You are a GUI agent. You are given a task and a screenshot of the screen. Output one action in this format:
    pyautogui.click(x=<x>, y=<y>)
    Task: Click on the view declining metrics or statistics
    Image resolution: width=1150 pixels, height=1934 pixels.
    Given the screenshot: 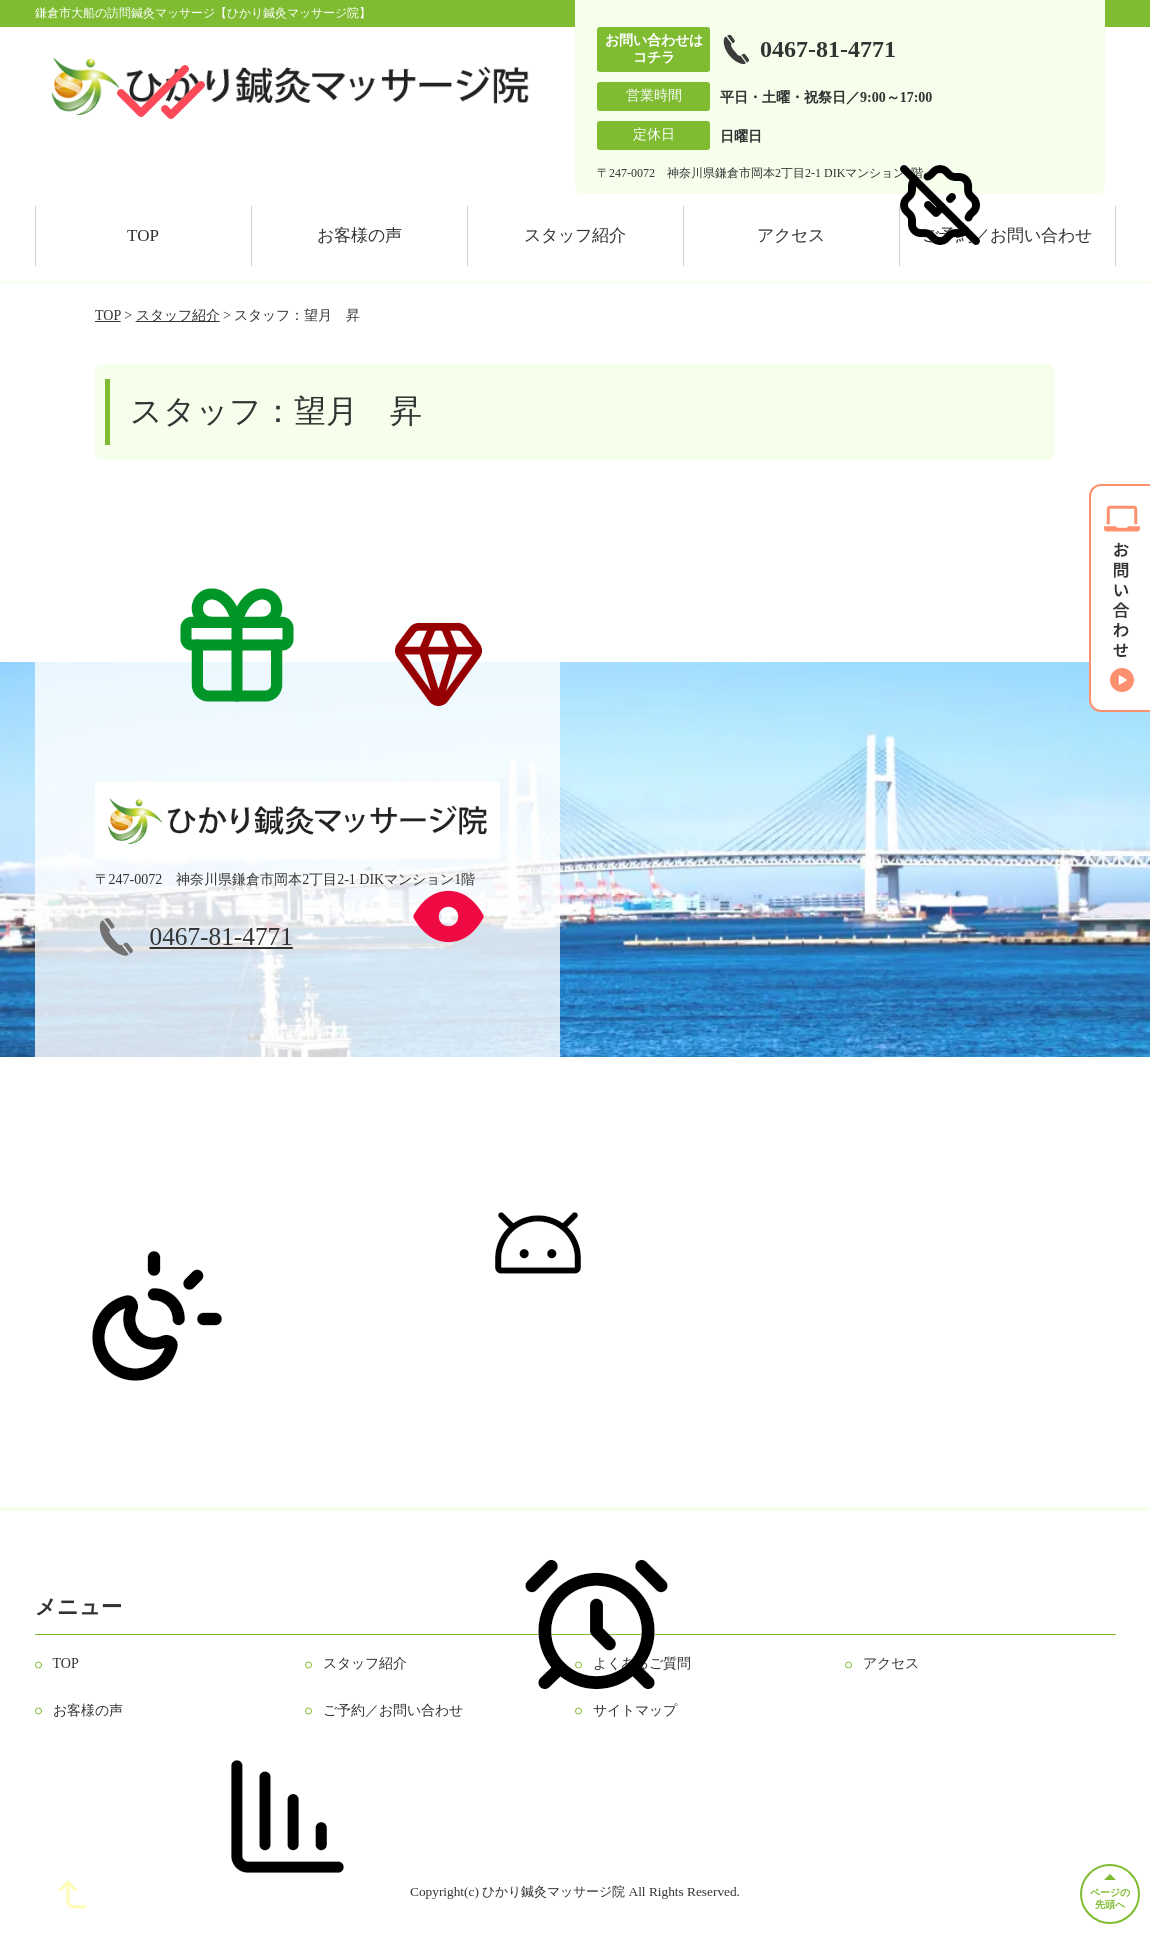 What is the action you would take?
    pyautogui.click(x=287, y=1816)
    